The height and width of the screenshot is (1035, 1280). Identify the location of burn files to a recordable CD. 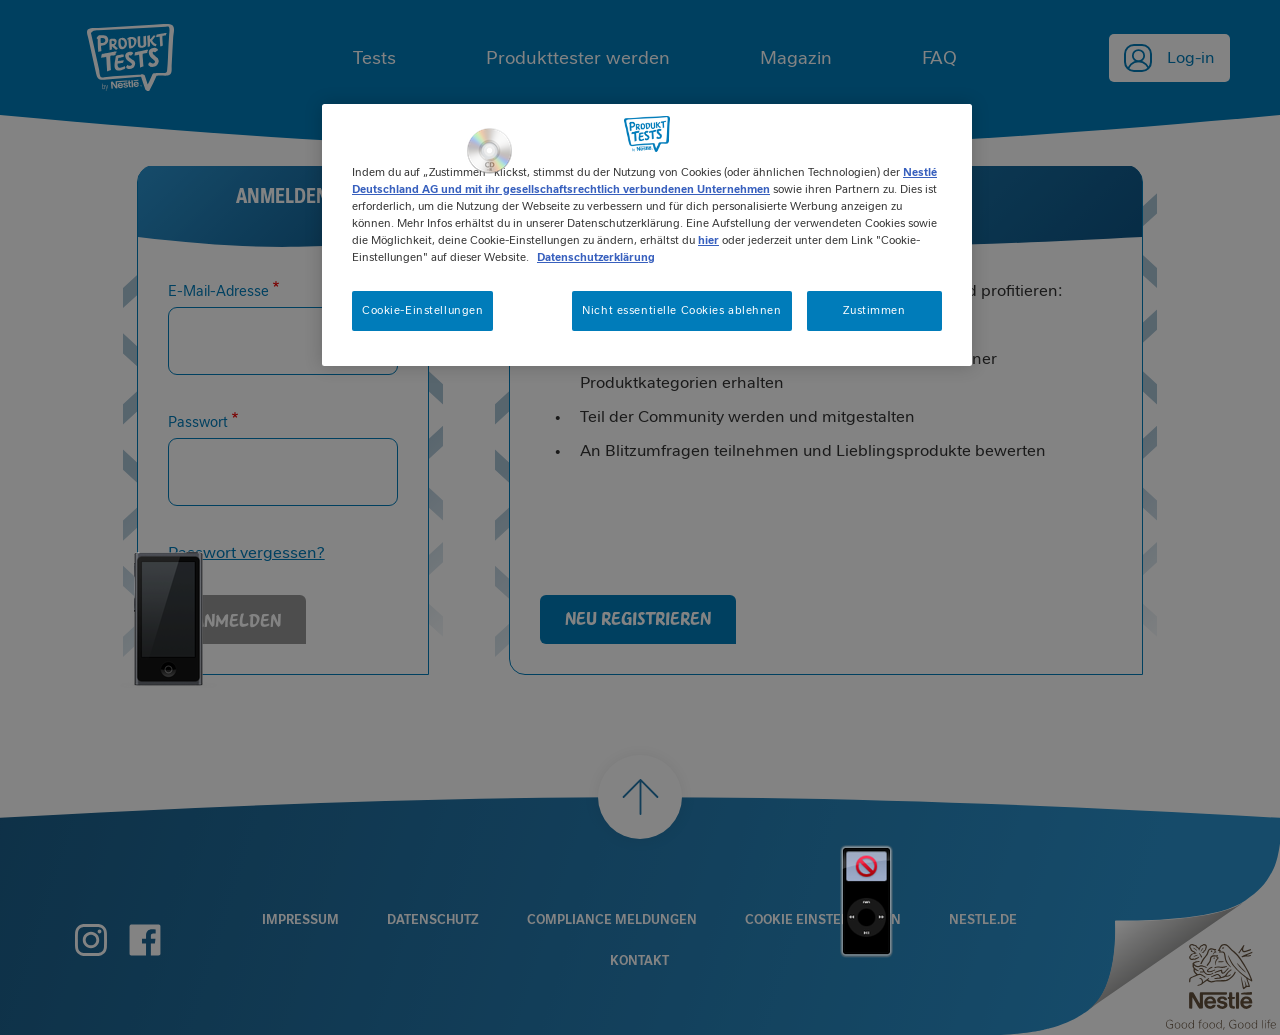
(489, 151).